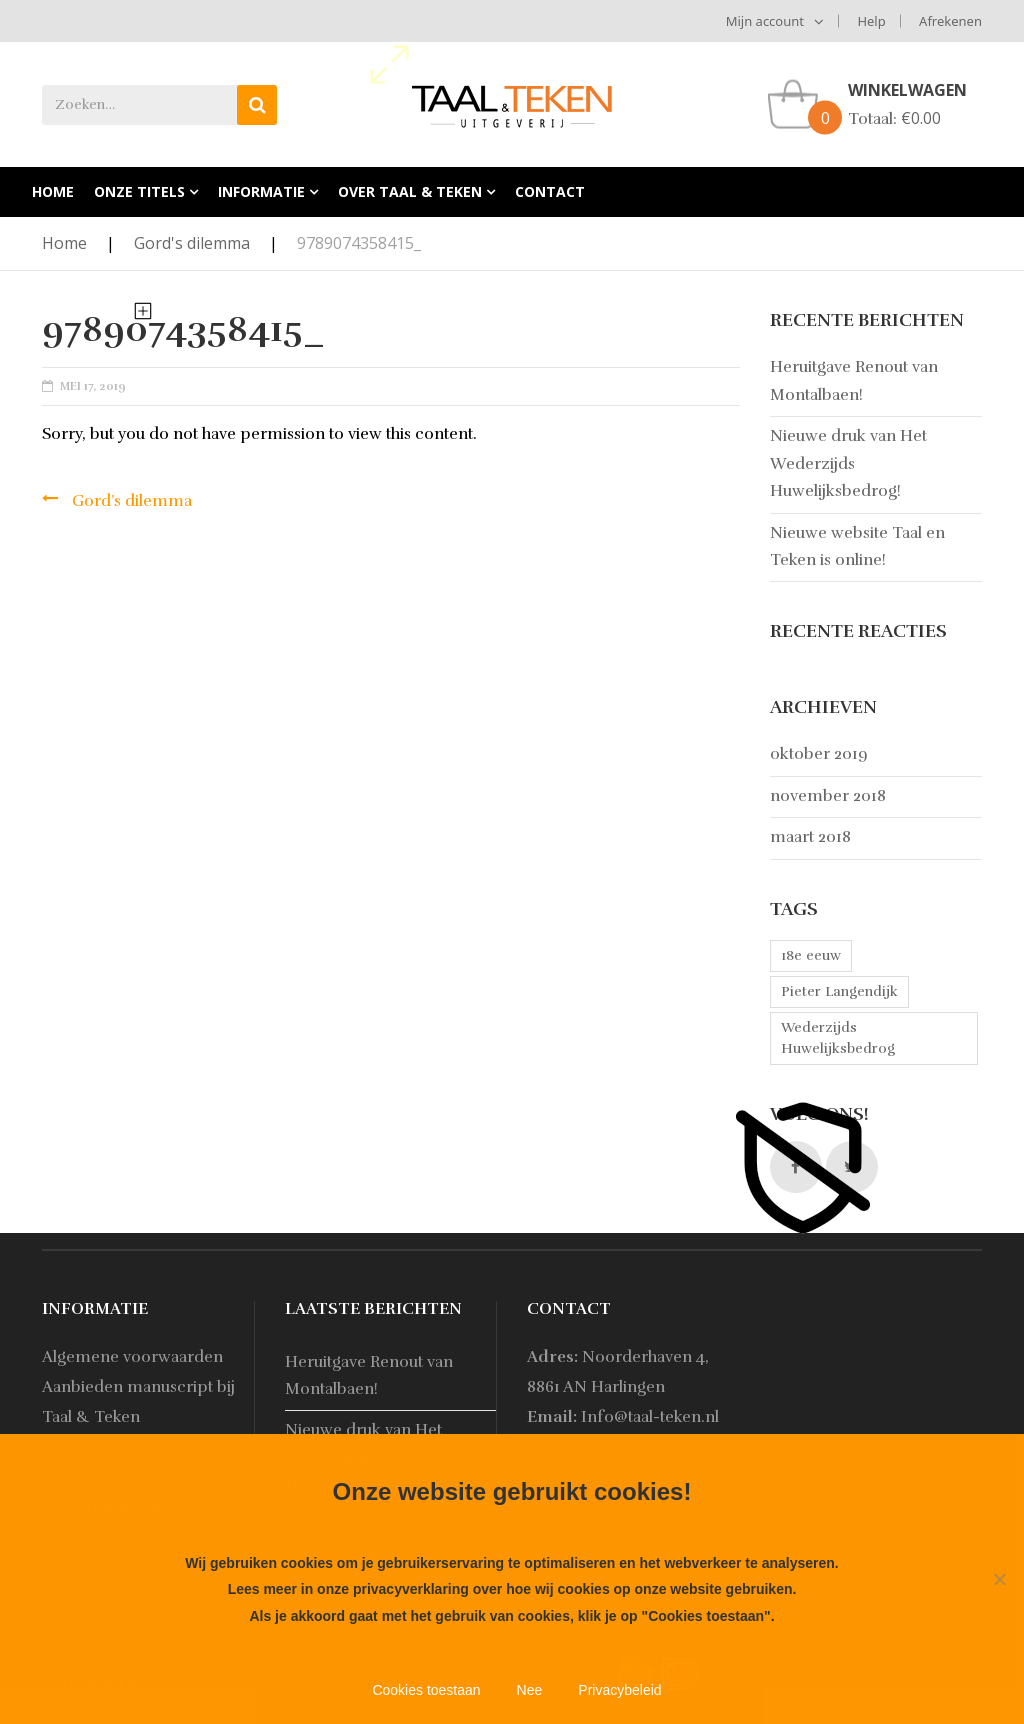 This screenshot has width=1024, height=1724. I want to click on add new file or content to a diff, so click(143, 311).